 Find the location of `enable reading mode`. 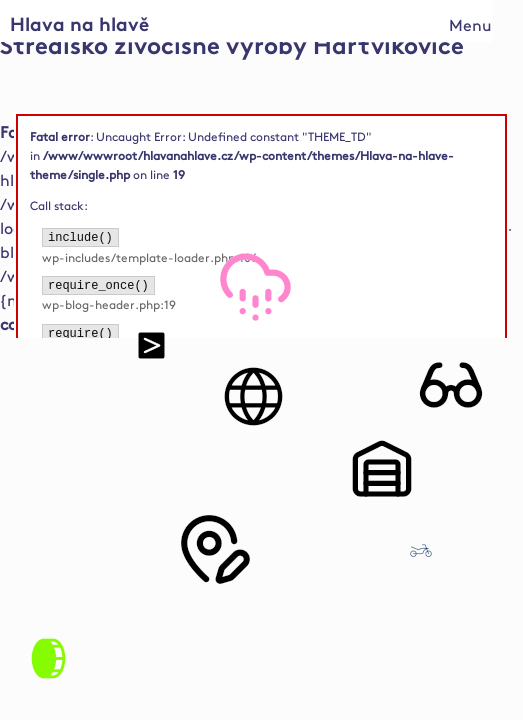

enable reading mode is located at coordinates (451, 385).